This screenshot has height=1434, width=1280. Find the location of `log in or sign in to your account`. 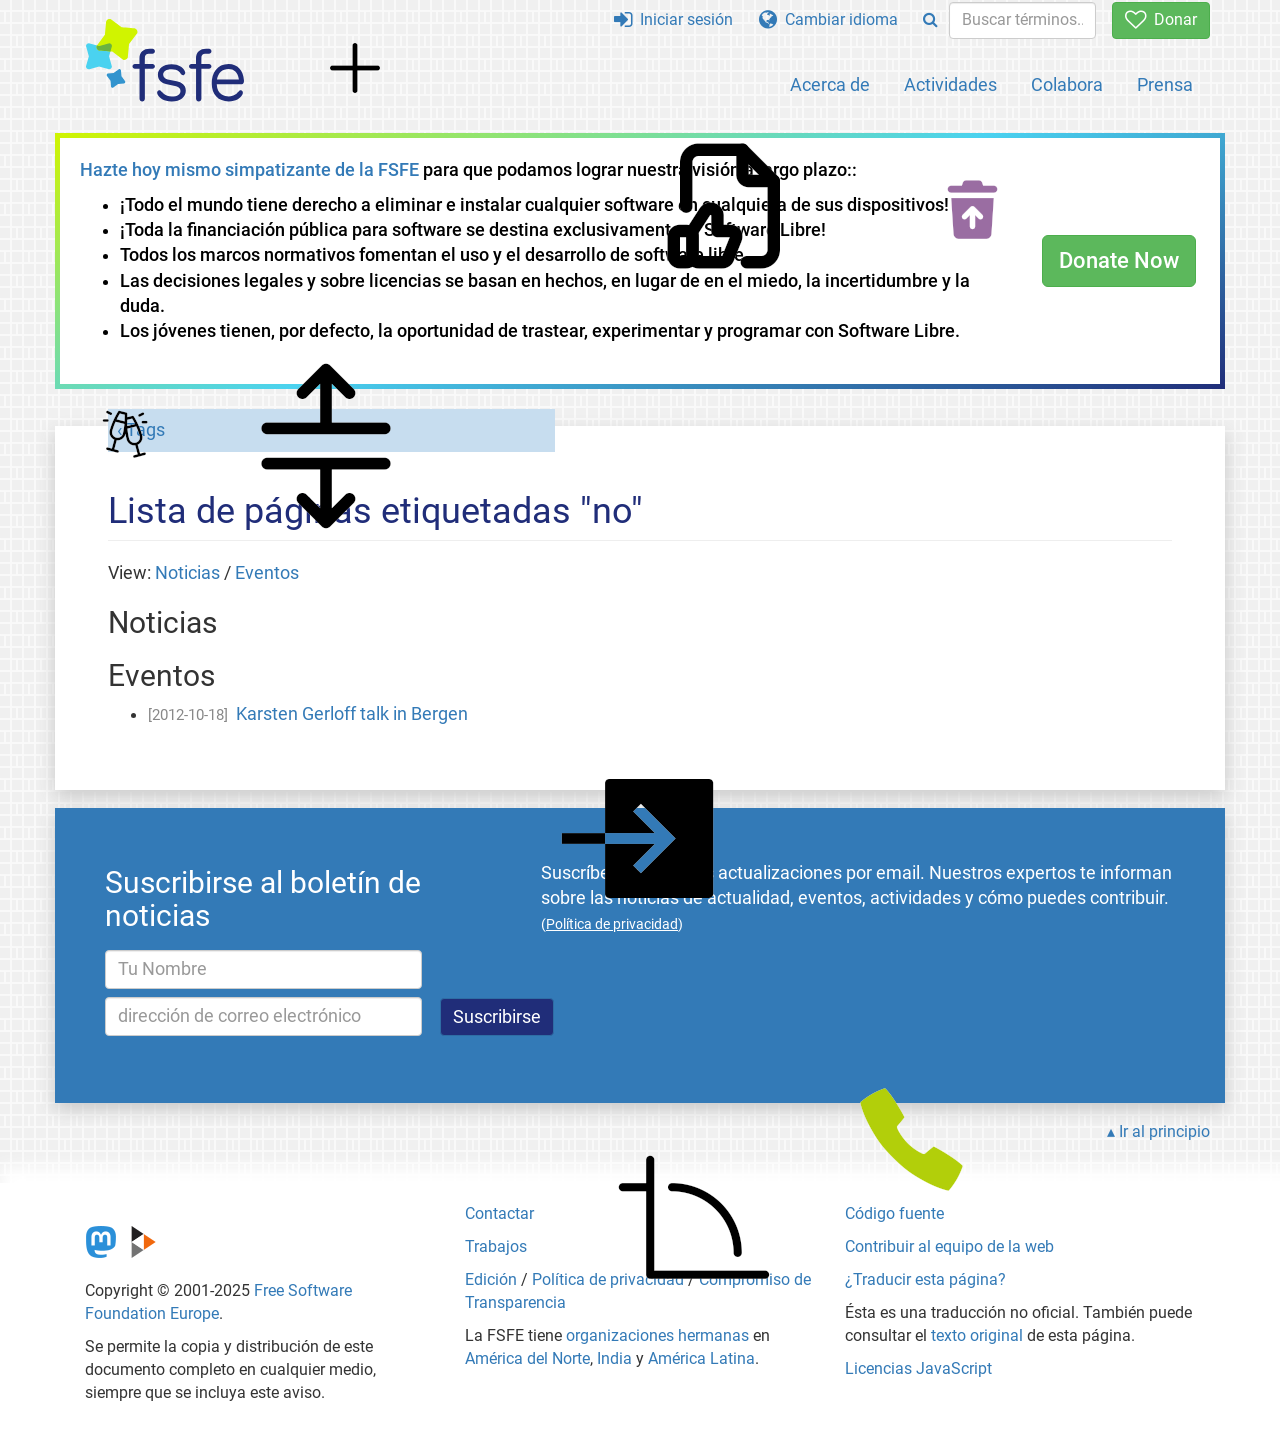

log in or sign in to your account is located at coordinates (637, 838).